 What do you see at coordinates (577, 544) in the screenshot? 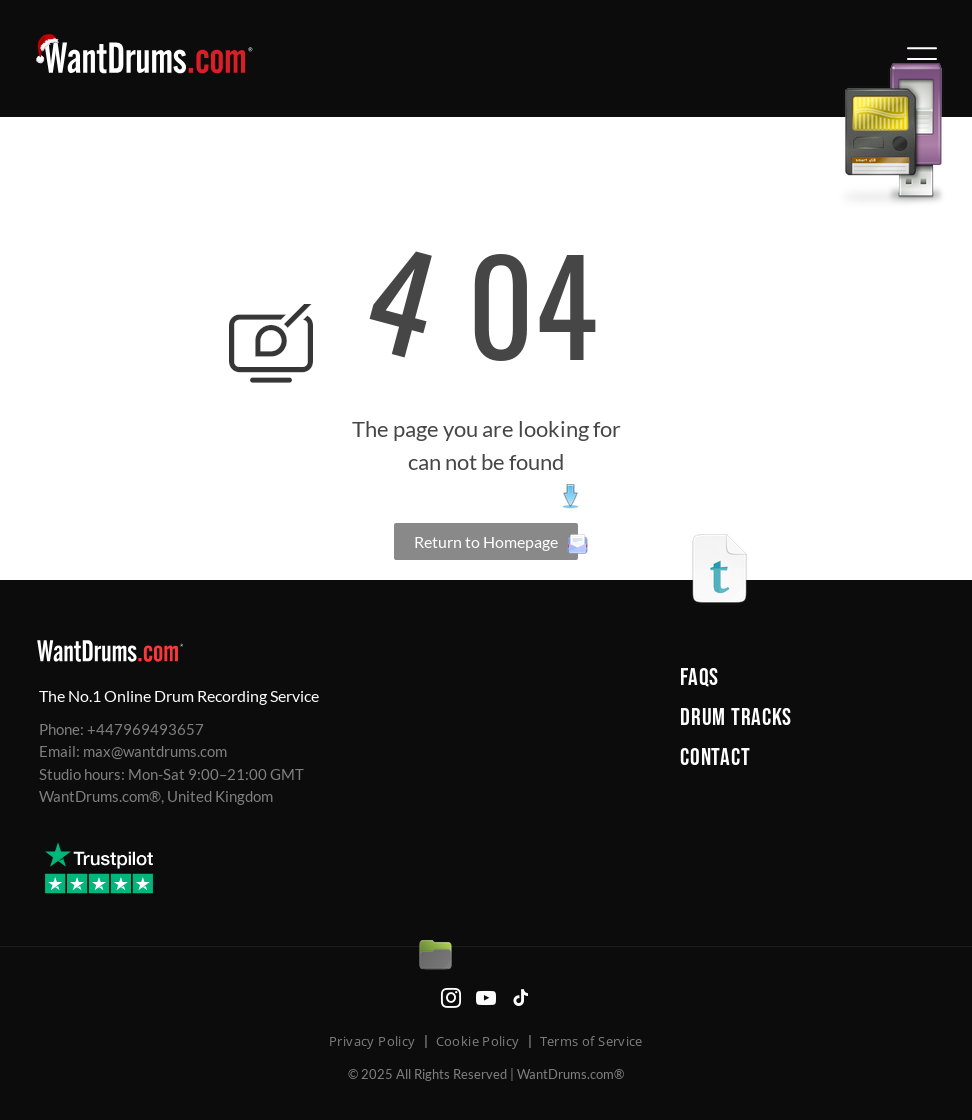
I see `mark email as read` at bounding box center [577, 544].